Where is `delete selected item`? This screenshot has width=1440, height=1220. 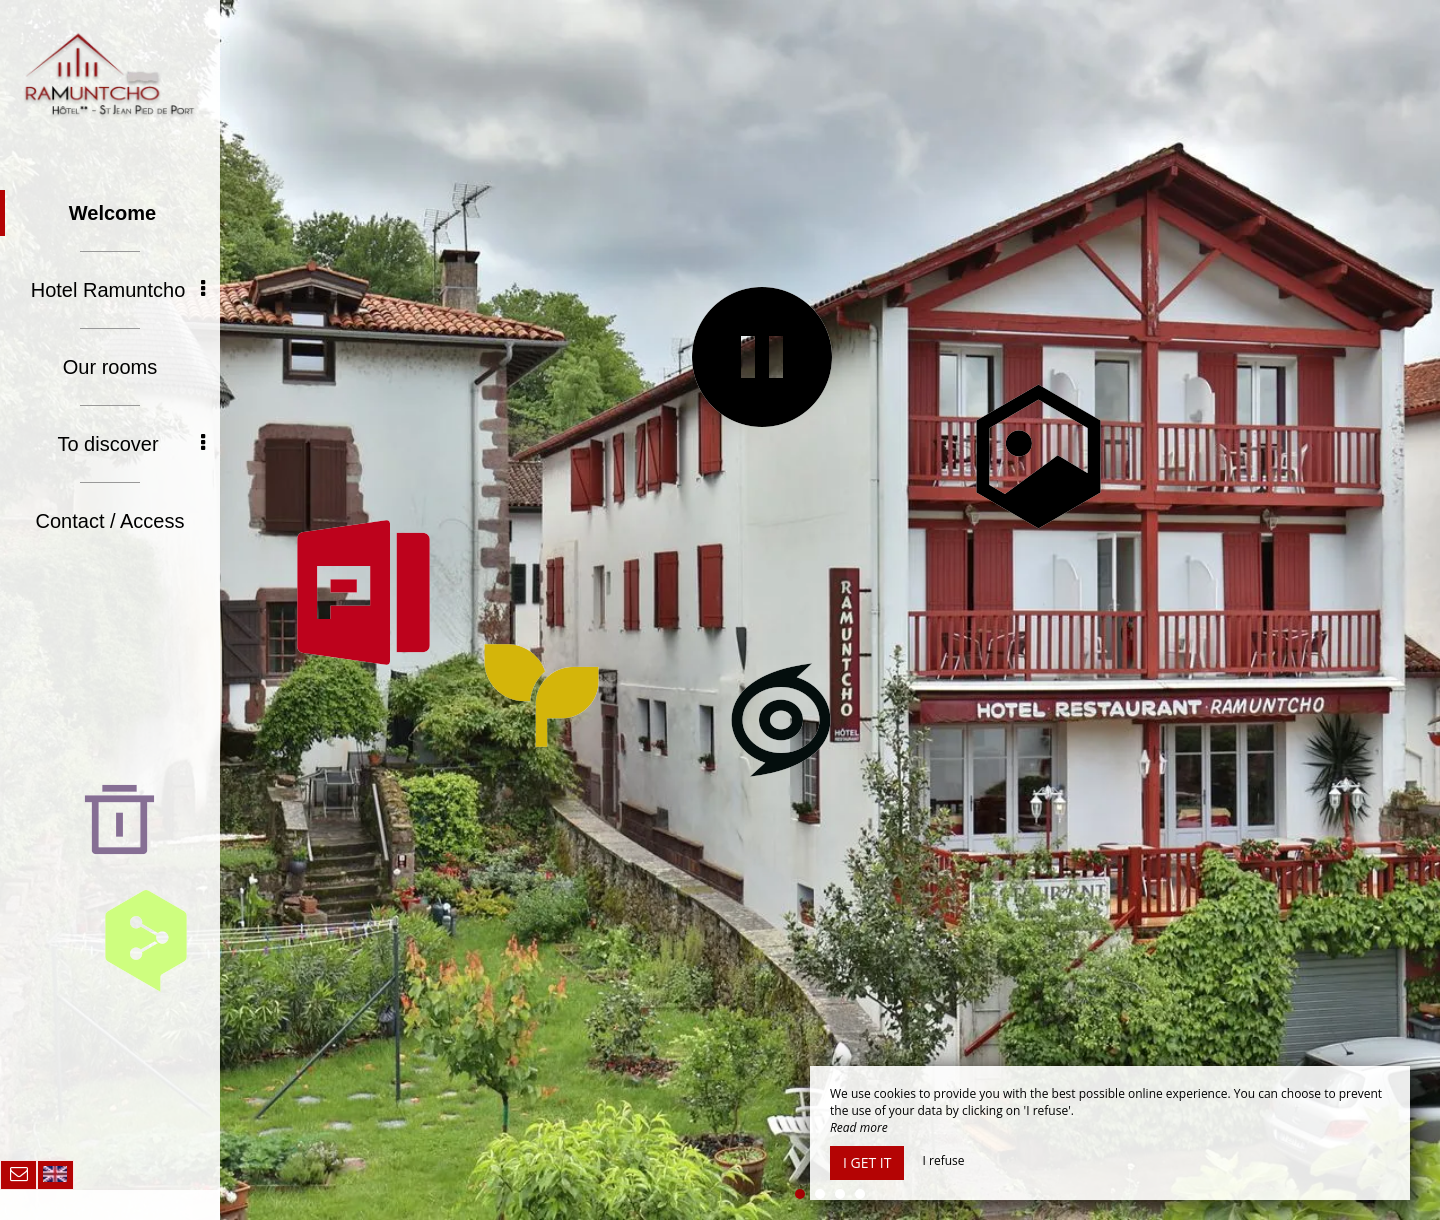
delete selected item is located at coordinates (119, 819).